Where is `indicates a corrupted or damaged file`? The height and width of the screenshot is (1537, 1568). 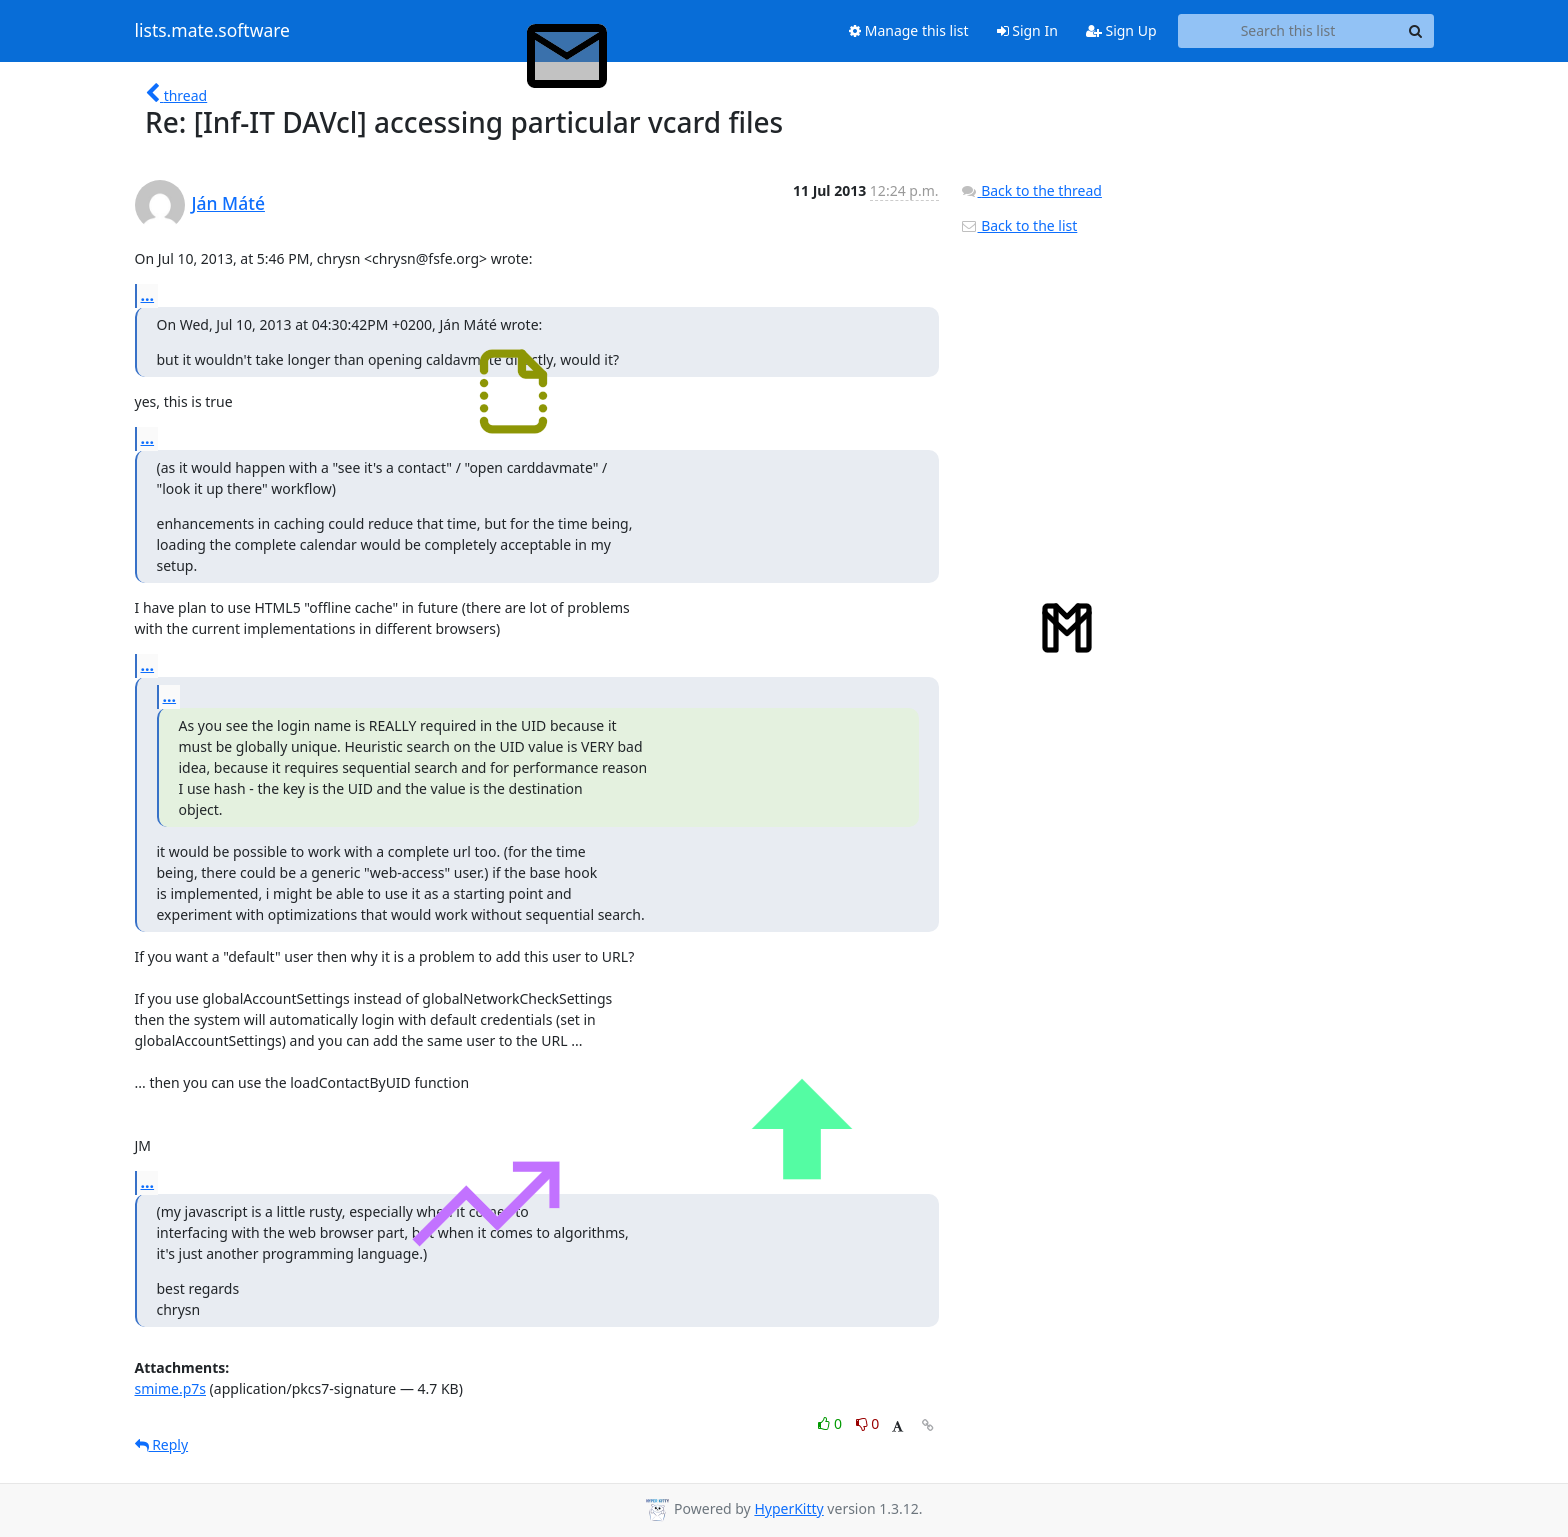
indicates a corrupted or damaged file is located at coordinates (513, 391).